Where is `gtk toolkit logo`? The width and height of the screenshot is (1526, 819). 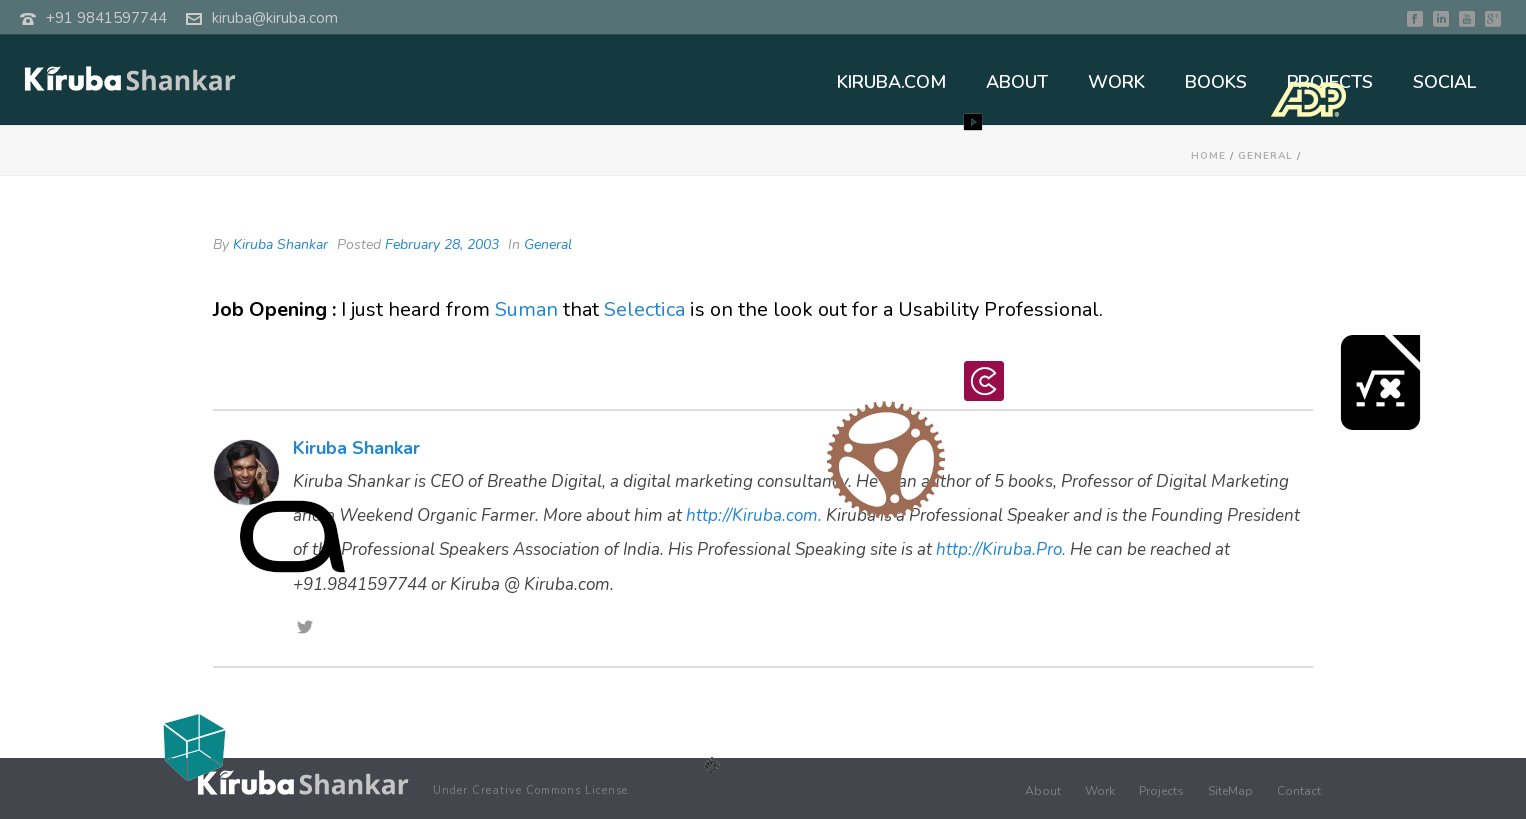 gtk toolkit logo is located at coordinates (194, 747).